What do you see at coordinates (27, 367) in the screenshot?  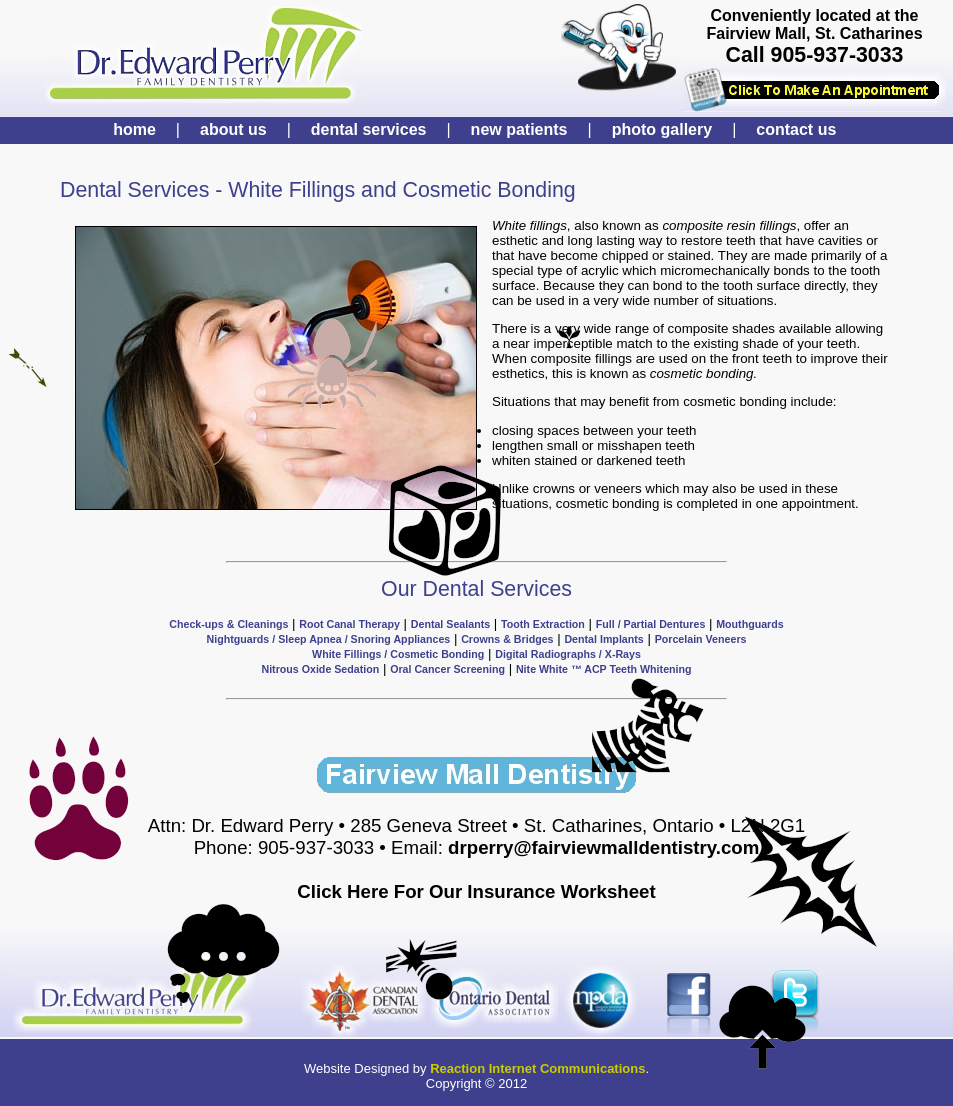 I see `indicates a broken or failed connection` at bounding box center [27, 367].